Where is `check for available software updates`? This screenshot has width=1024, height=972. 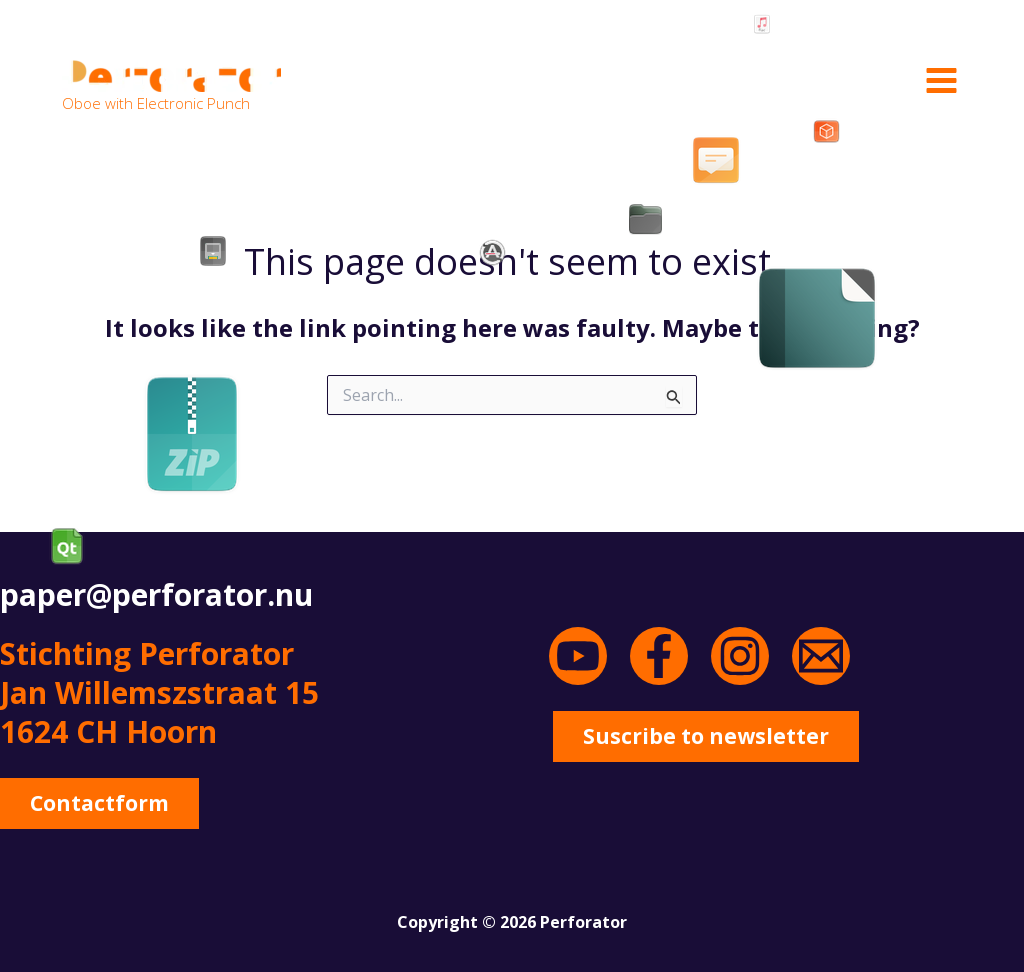 check for available software updates is located at coordinates (492, 252).